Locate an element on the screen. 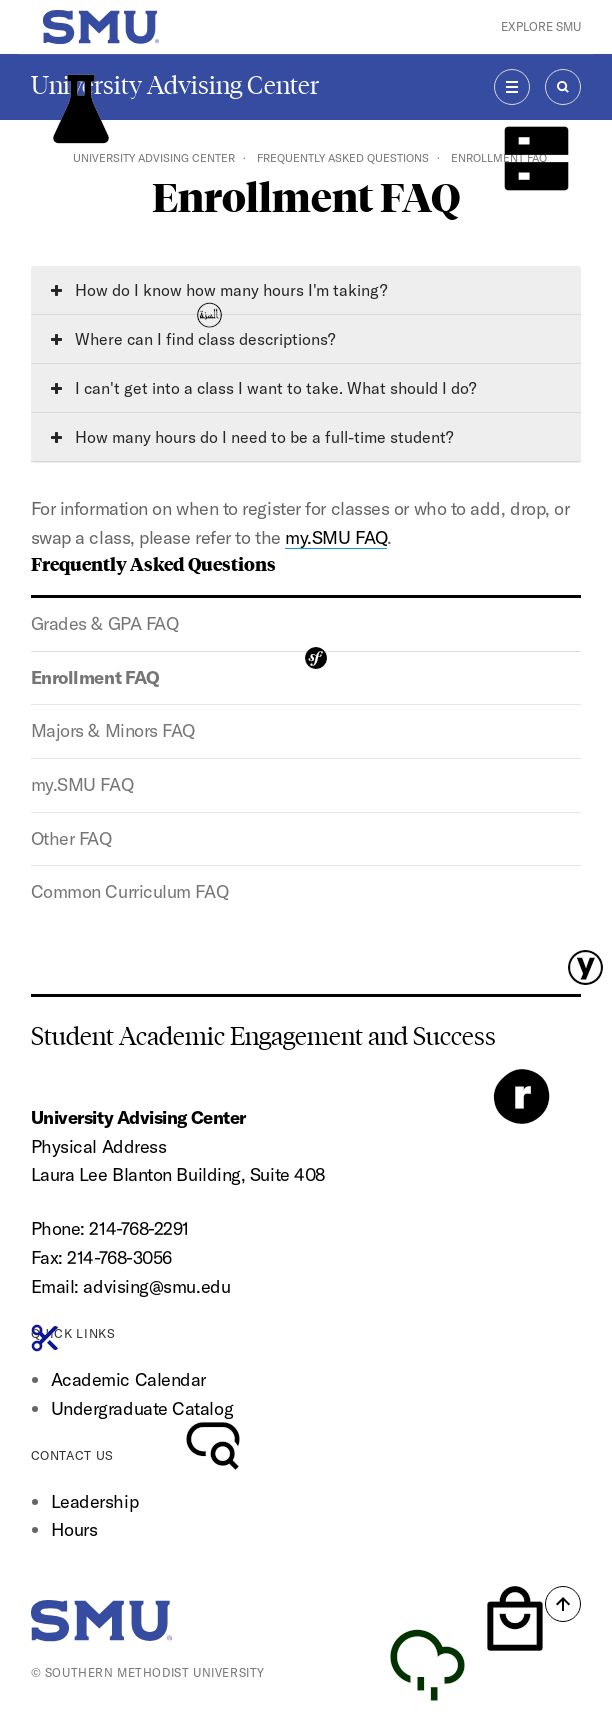 The height and width of the screenshot is (1712, 612). access search engine optimization tools is located at coordinates (213, 1444).